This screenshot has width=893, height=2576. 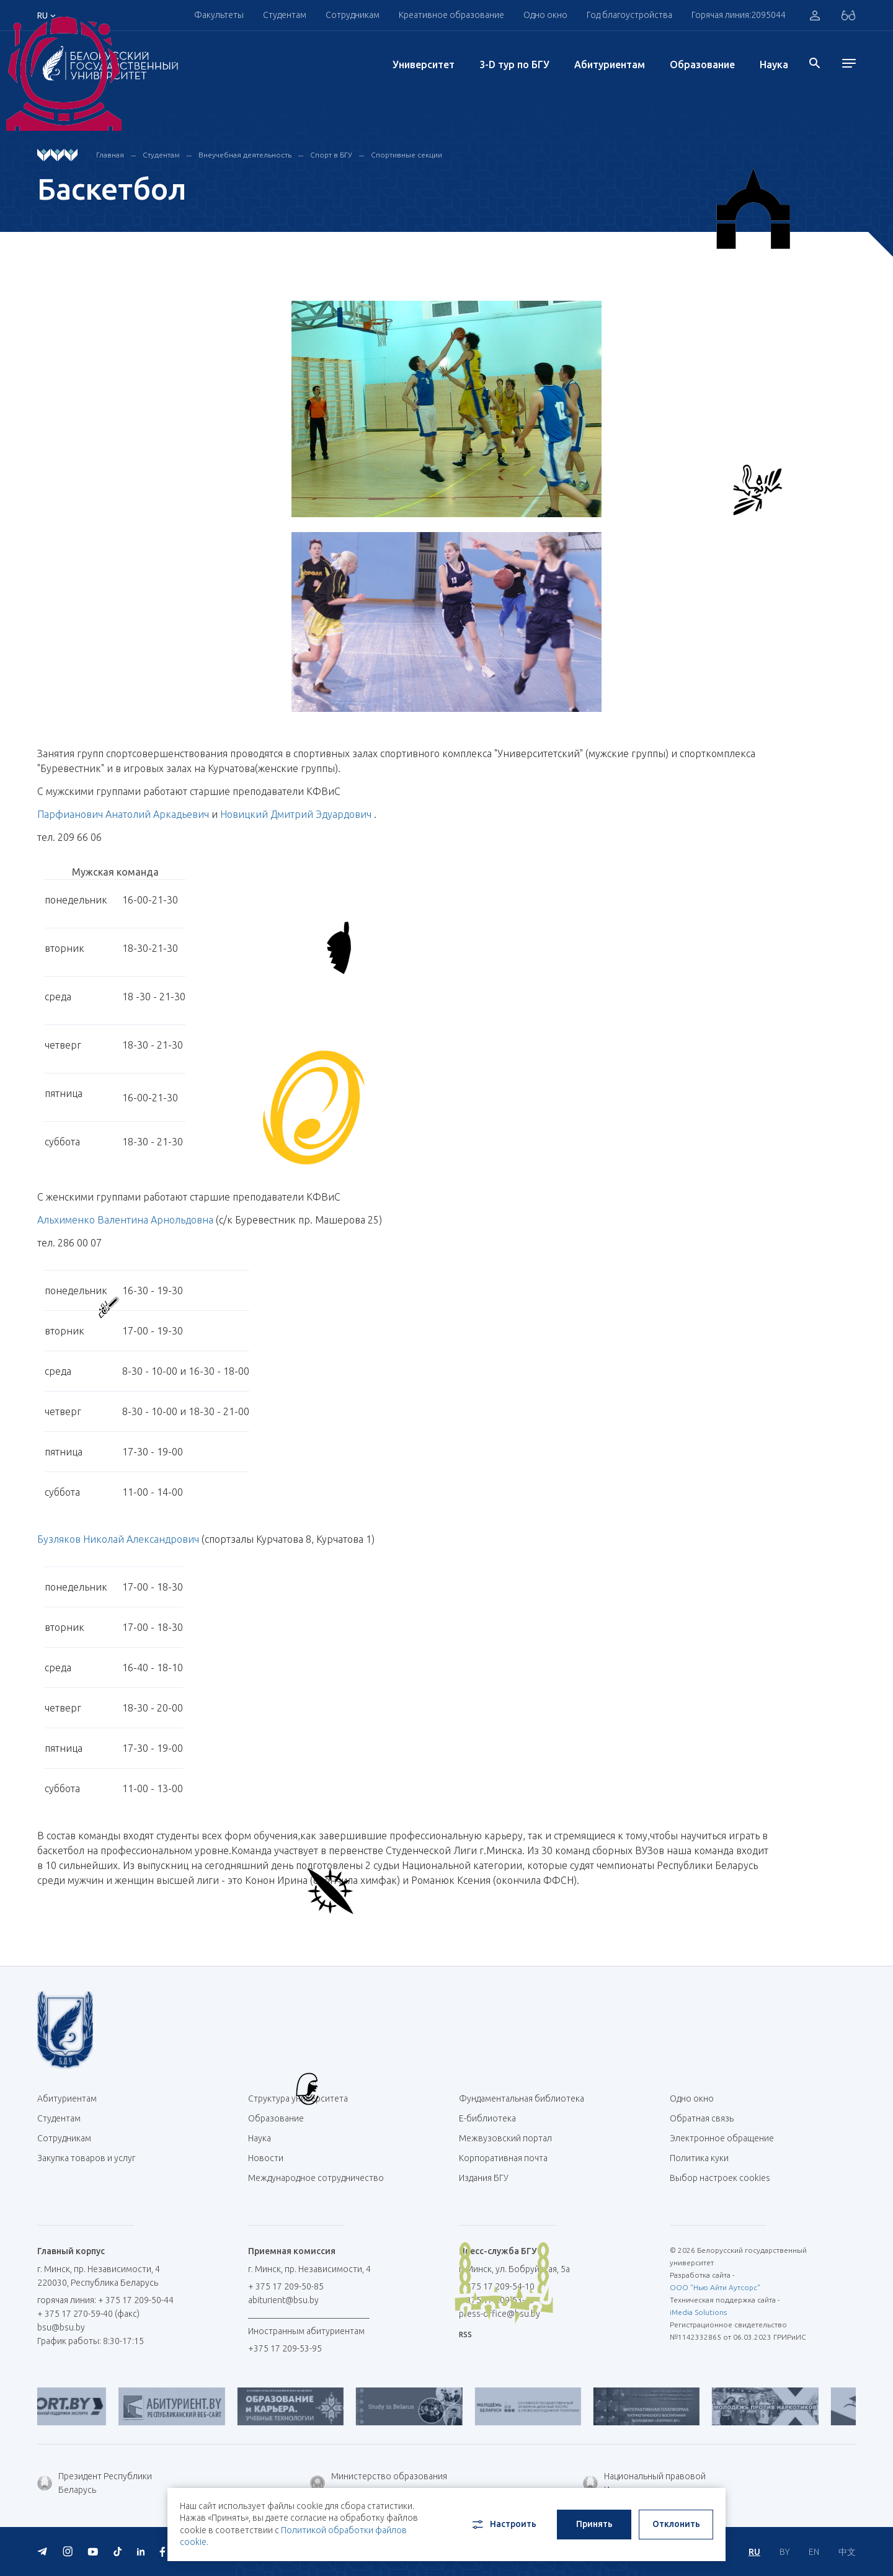 What do you see at coordinates (313, 1108) in the screenshot?
I see `access a portal or gateway feature` at bounding box center [313, 1108].